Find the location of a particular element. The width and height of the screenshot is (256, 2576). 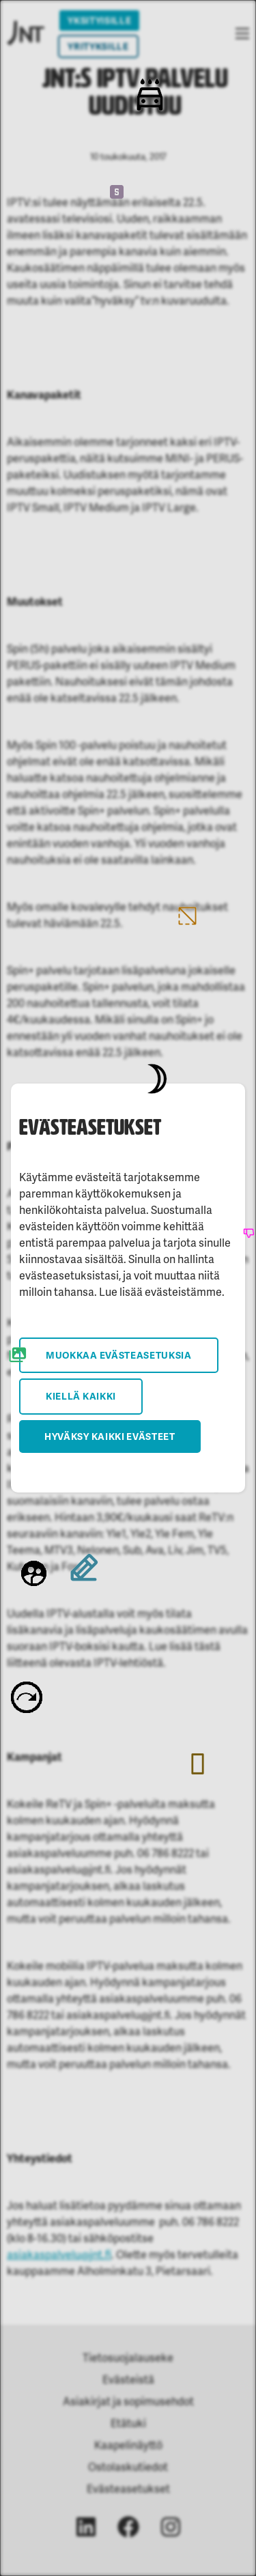

dislike or downvote content is located at coordinates (248, 1232).